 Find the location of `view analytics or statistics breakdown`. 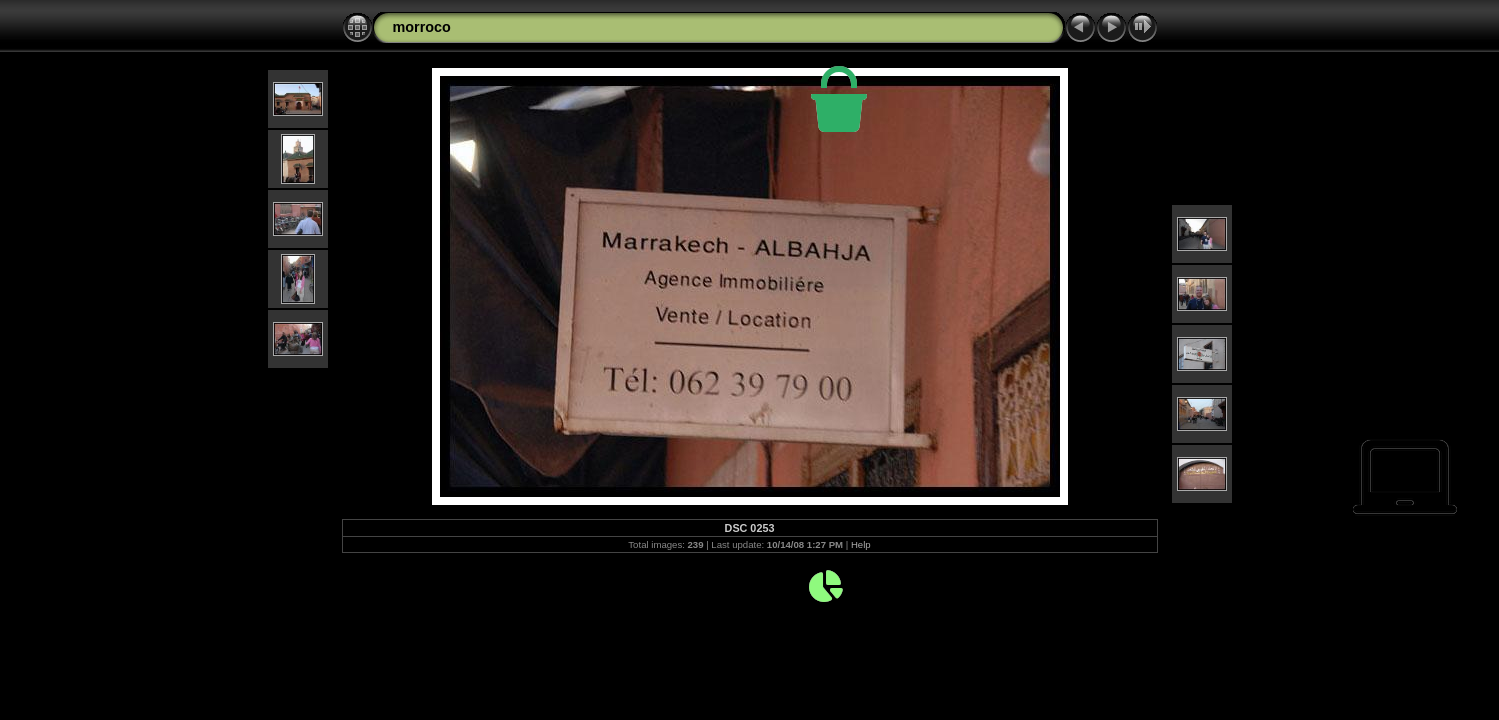

view analytics or statistics breakdown is located at coordinates (825, 586).